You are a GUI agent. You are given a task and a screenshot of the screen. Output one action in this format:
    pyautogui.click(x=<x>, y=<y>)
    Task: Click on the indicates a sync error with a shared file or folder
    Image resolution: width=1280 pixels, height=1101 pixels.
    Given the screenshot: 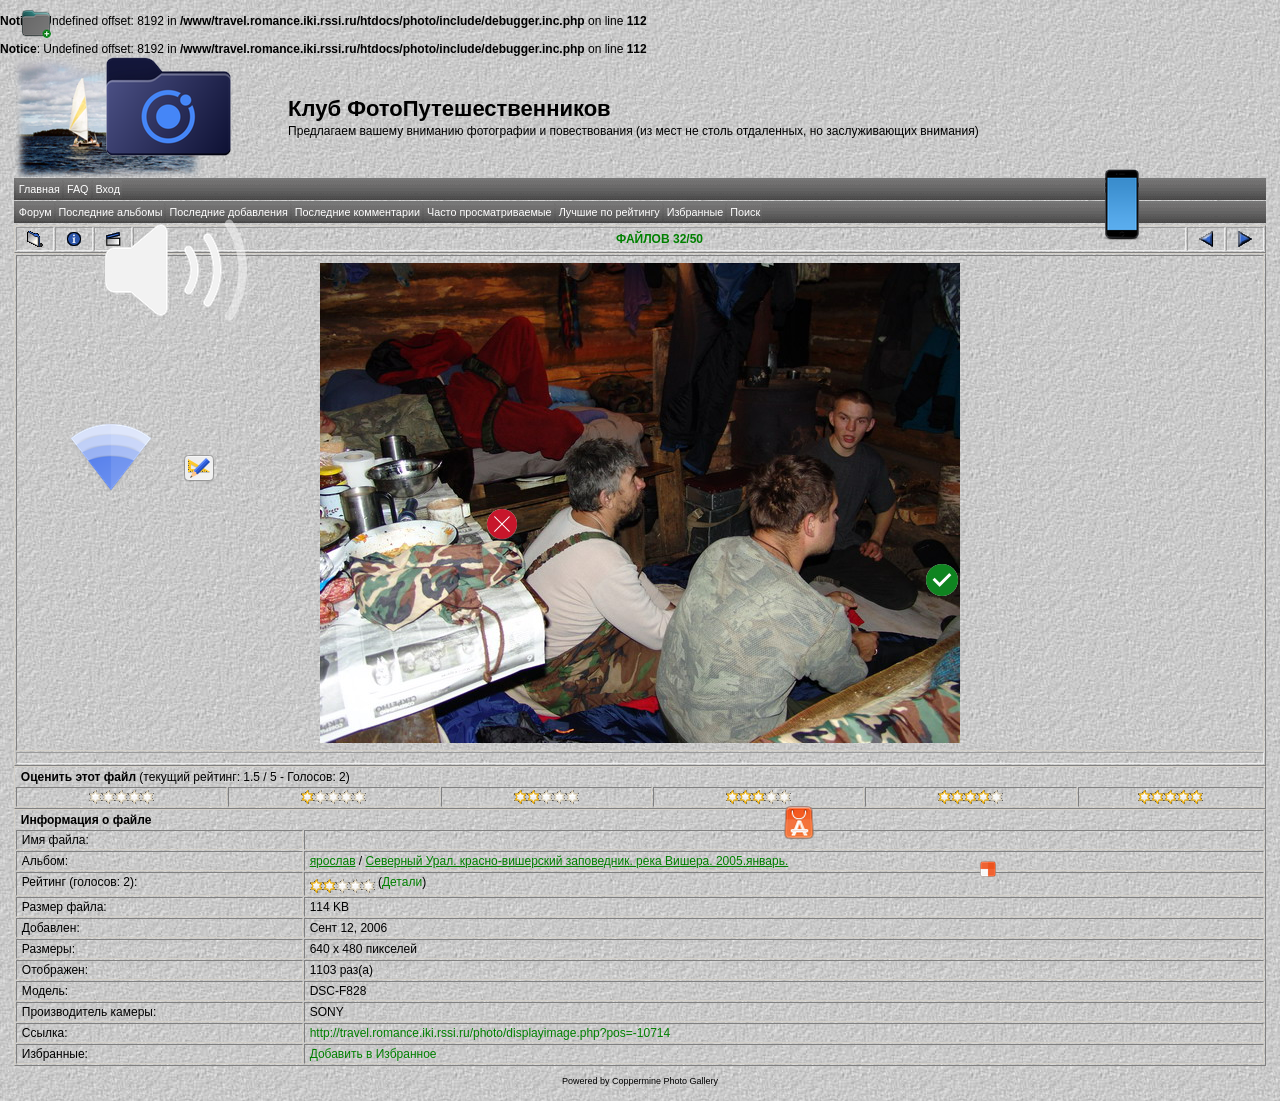 What is the action you would take?
    pyautogui.click(x=502, y=524)
    